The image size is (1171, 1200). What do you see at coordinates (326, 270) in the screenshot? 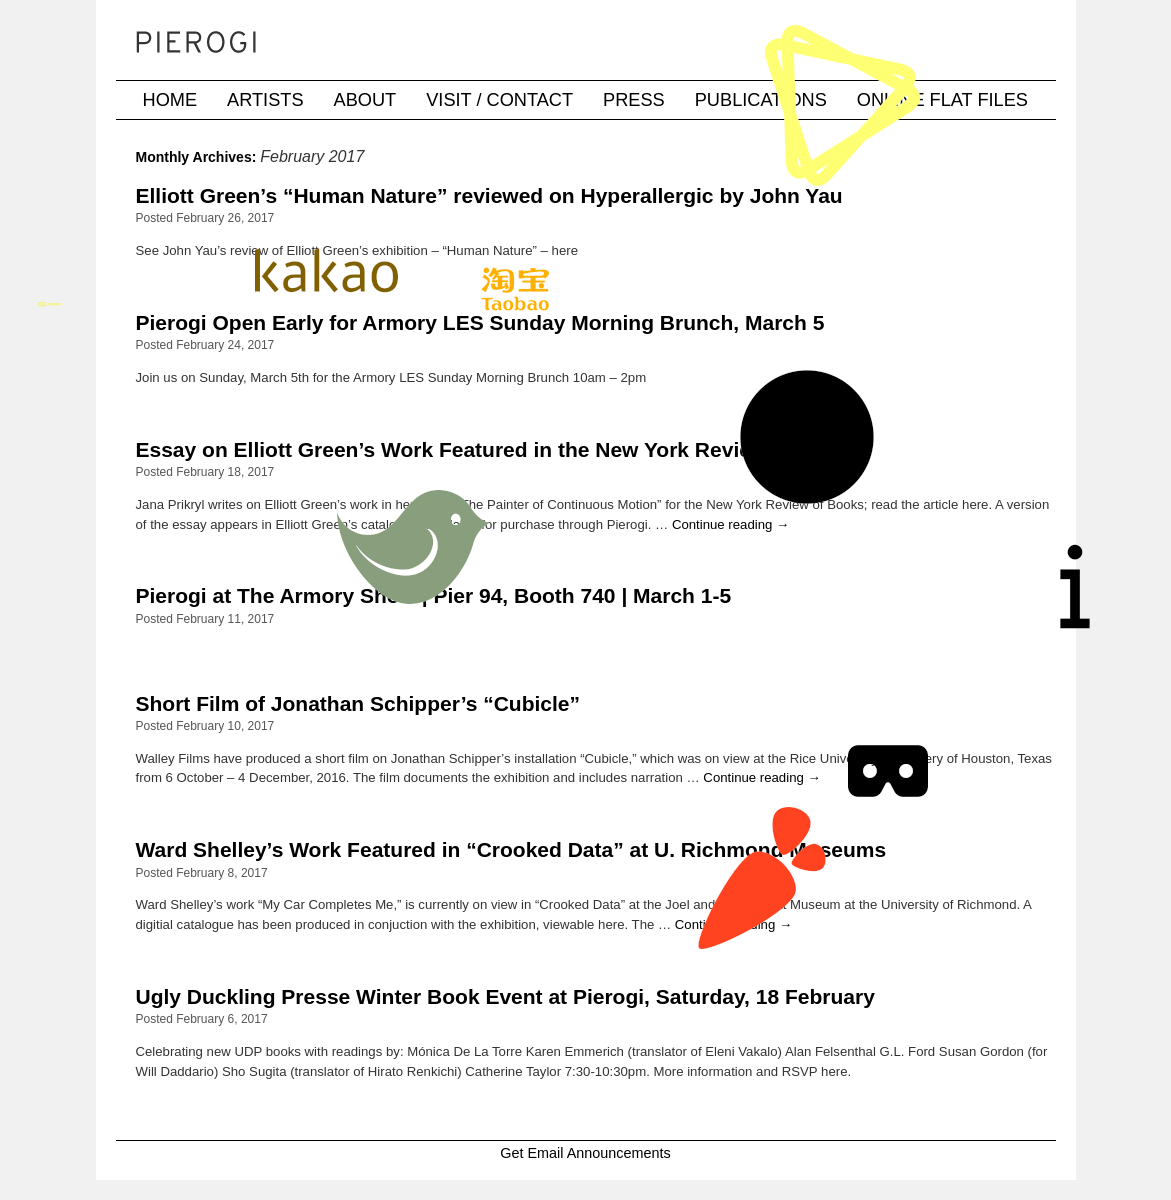
I see `open Kakao messaging app` at bounding box center [326, 270].